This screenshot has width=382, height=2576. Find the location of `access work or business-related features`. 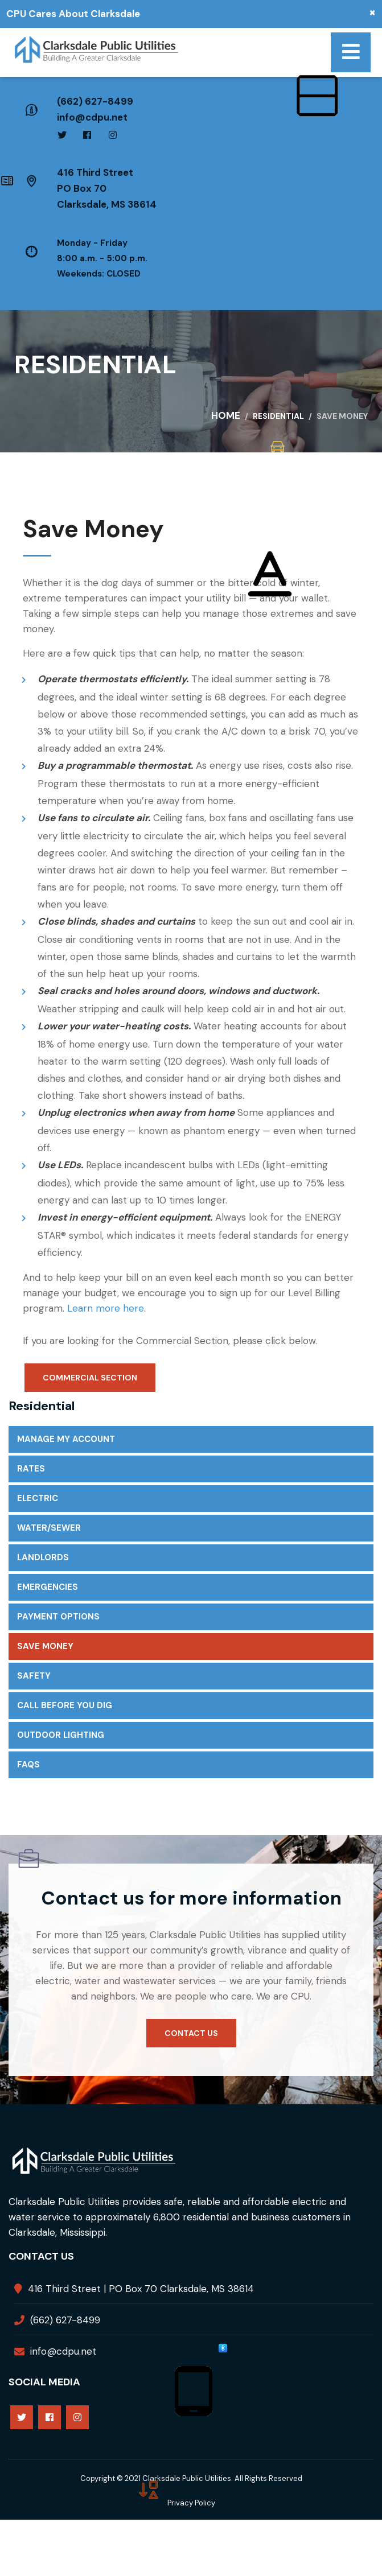

access work or business-related features is located at coordinates (28, 1859).